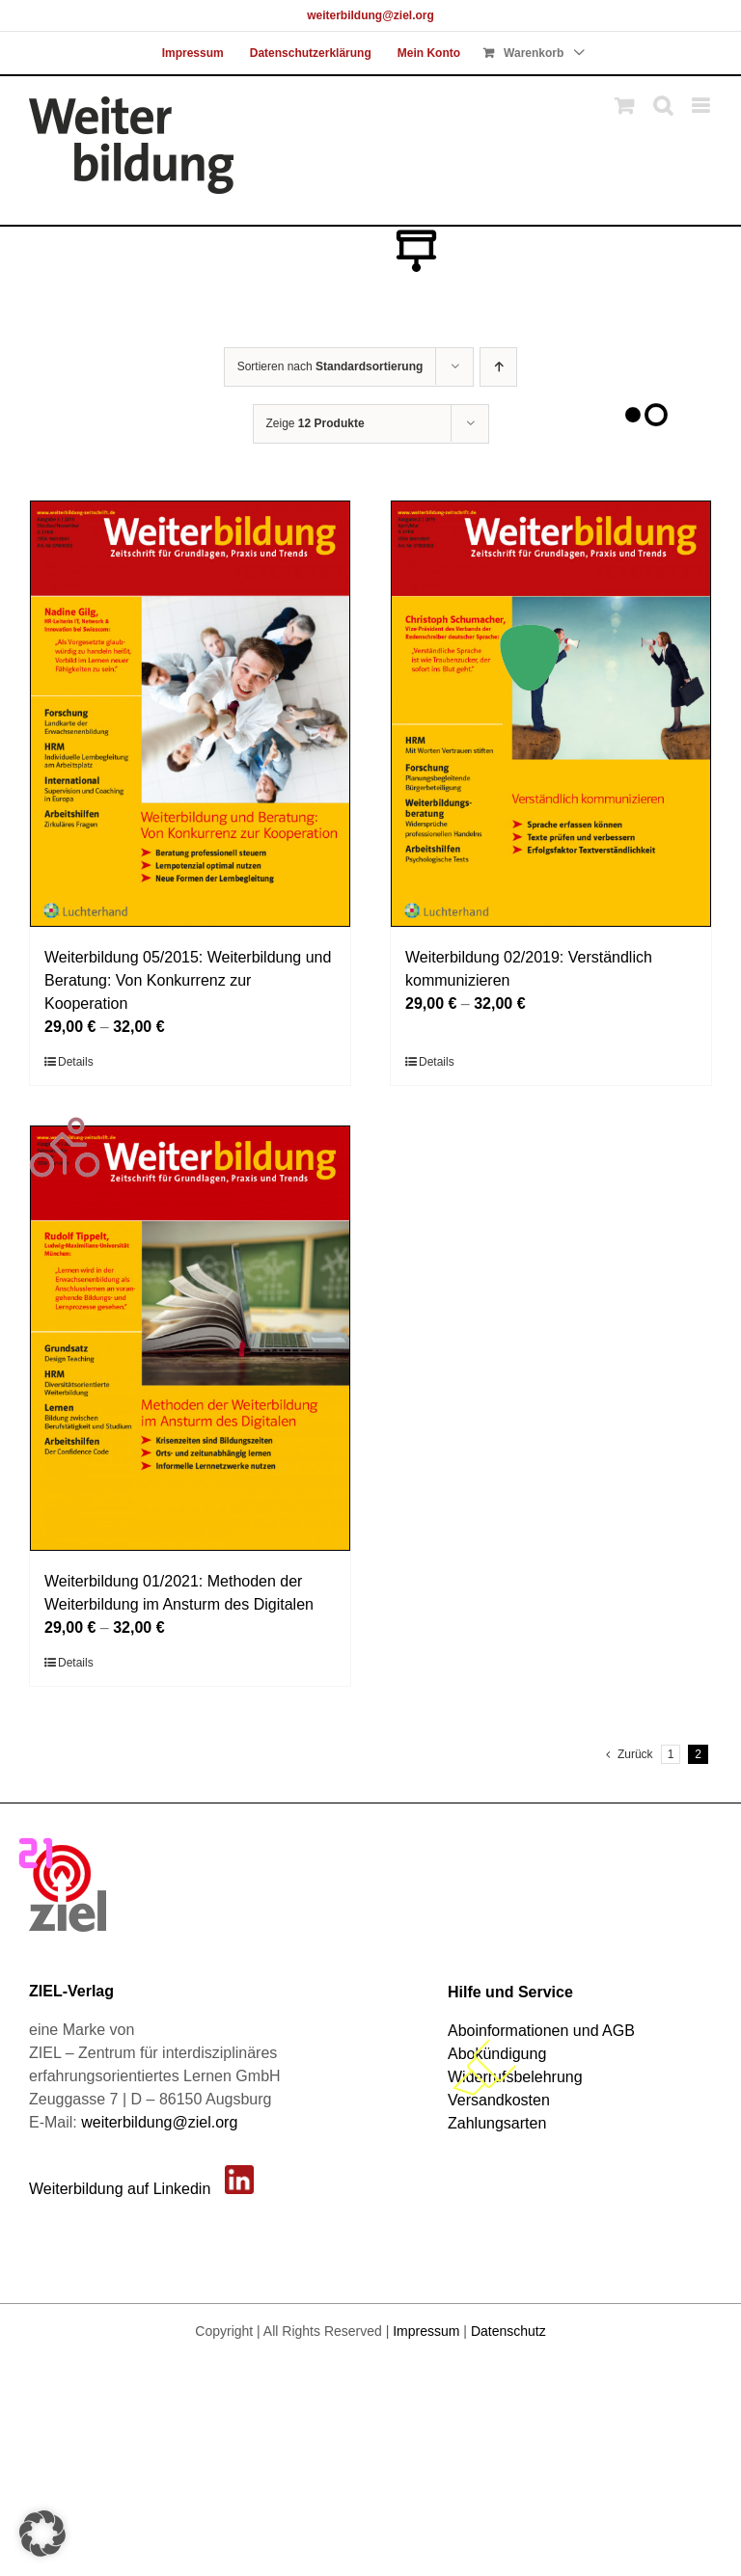  Describe the element at coordinates (65, 1150) in the screenshot. I see `select cycling as transportation mode` at that location.